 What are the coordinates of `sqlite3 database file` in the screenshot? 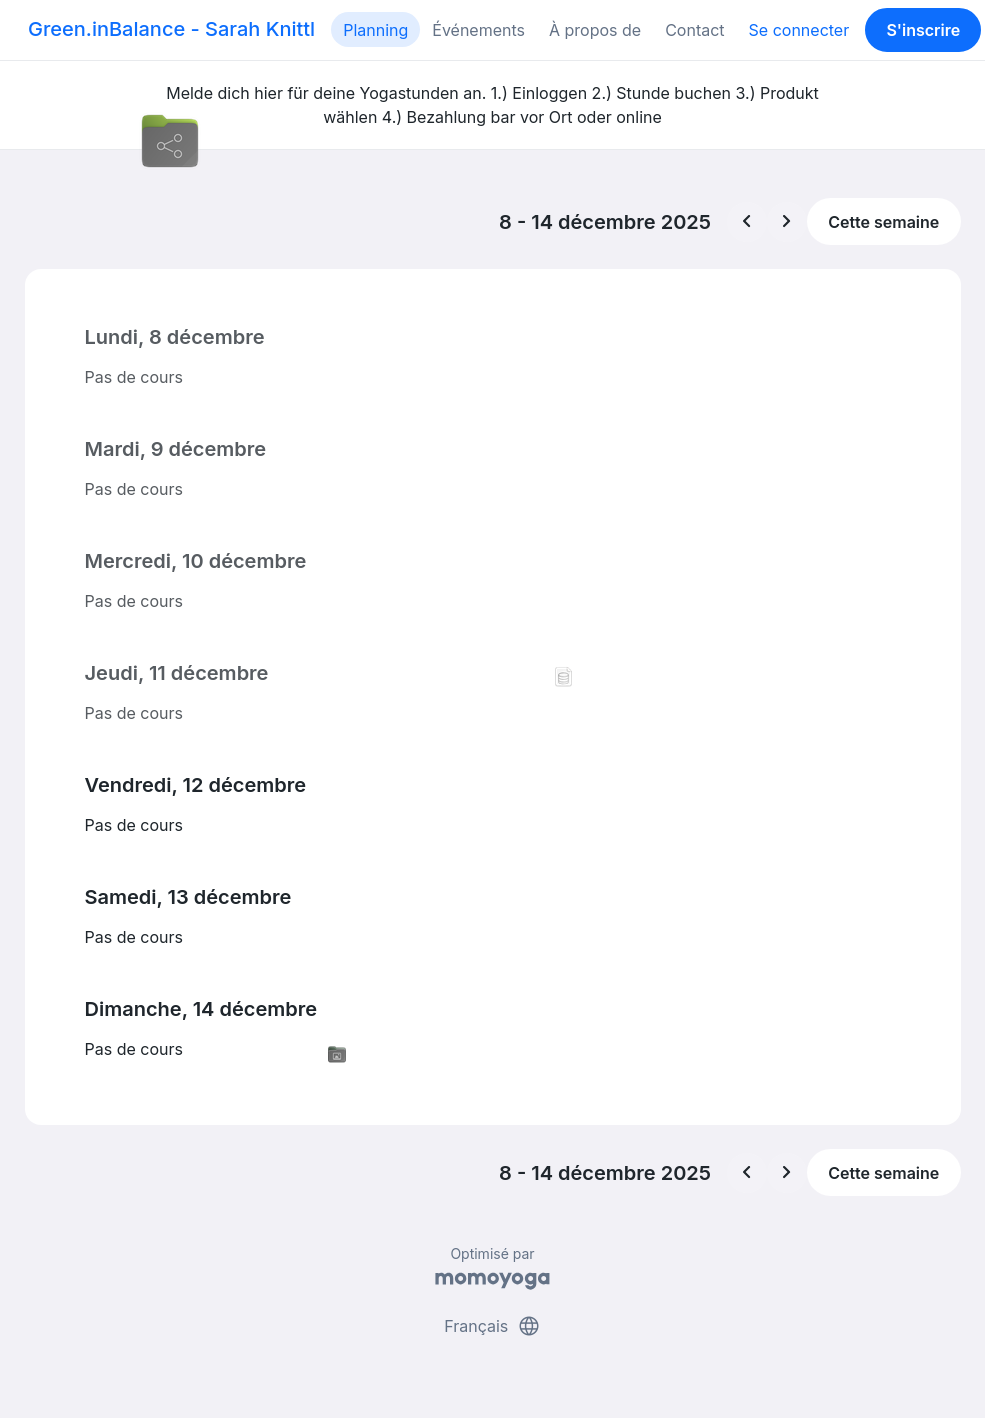 It's located at (563, 676).